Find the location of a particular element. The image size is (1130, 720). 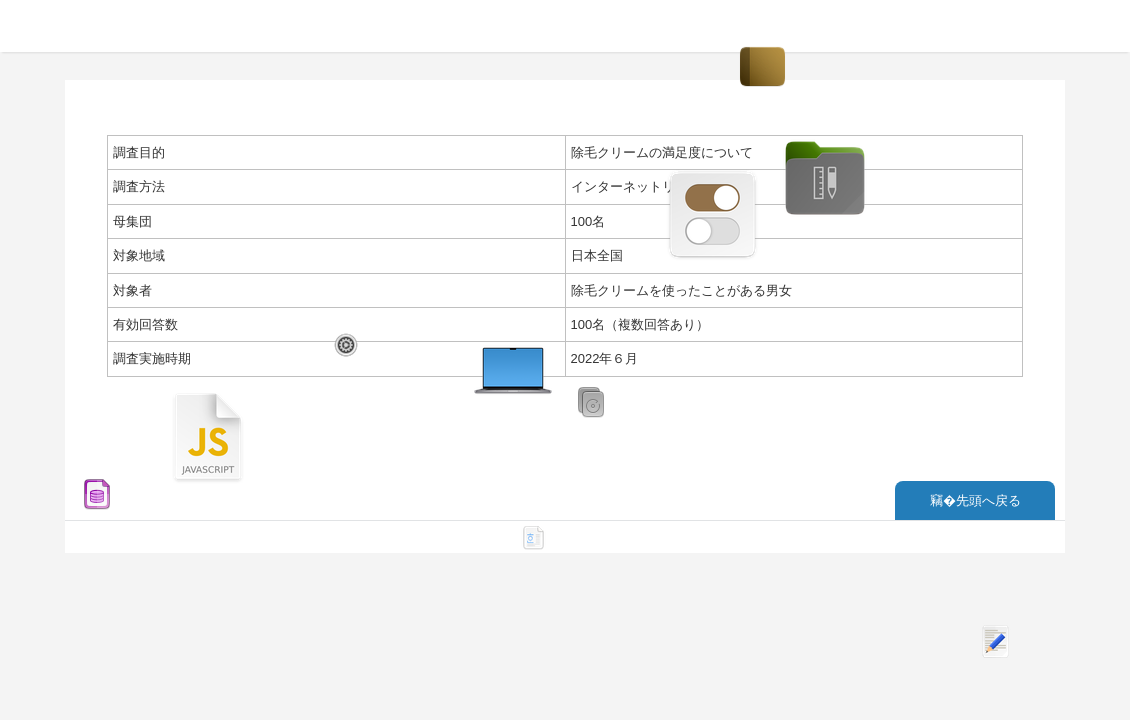

a javascript source code file is located at coordinates (208, 438).